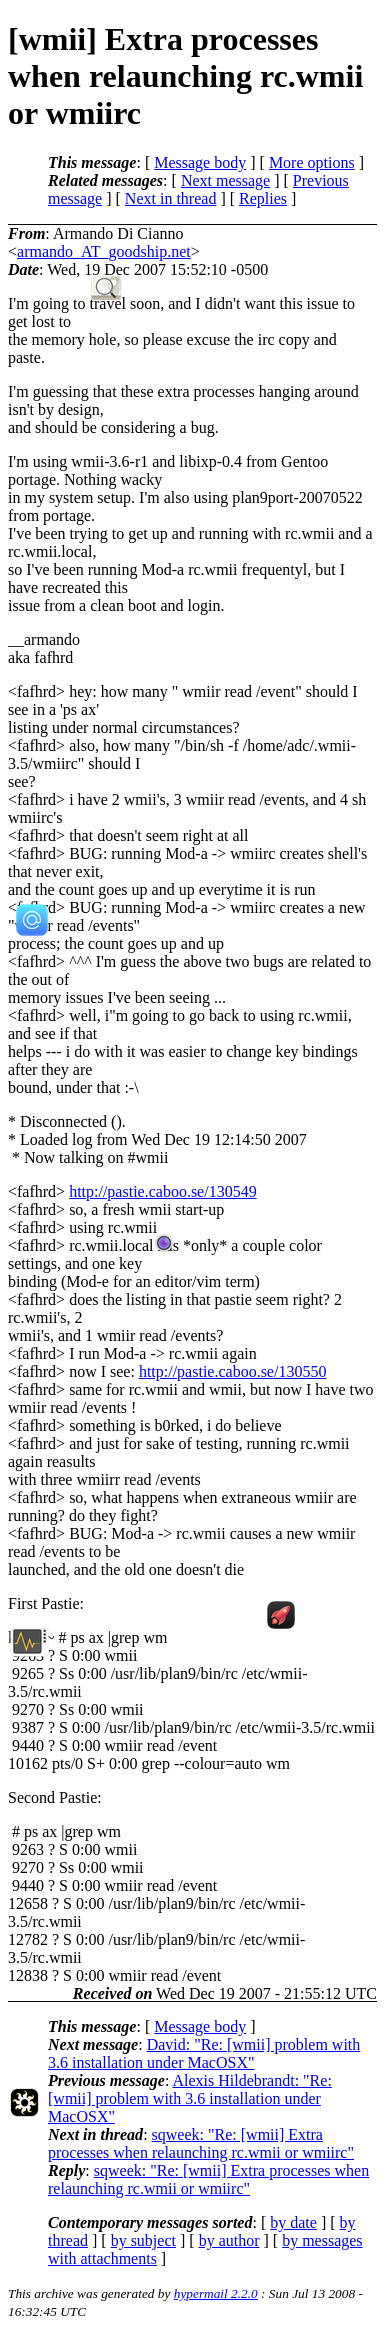 This screenshot has height=2336, width=385. Describe the element at coordinates (29, 1641) in the screenshot. I see `open system monitor to view resource usage` at that location.